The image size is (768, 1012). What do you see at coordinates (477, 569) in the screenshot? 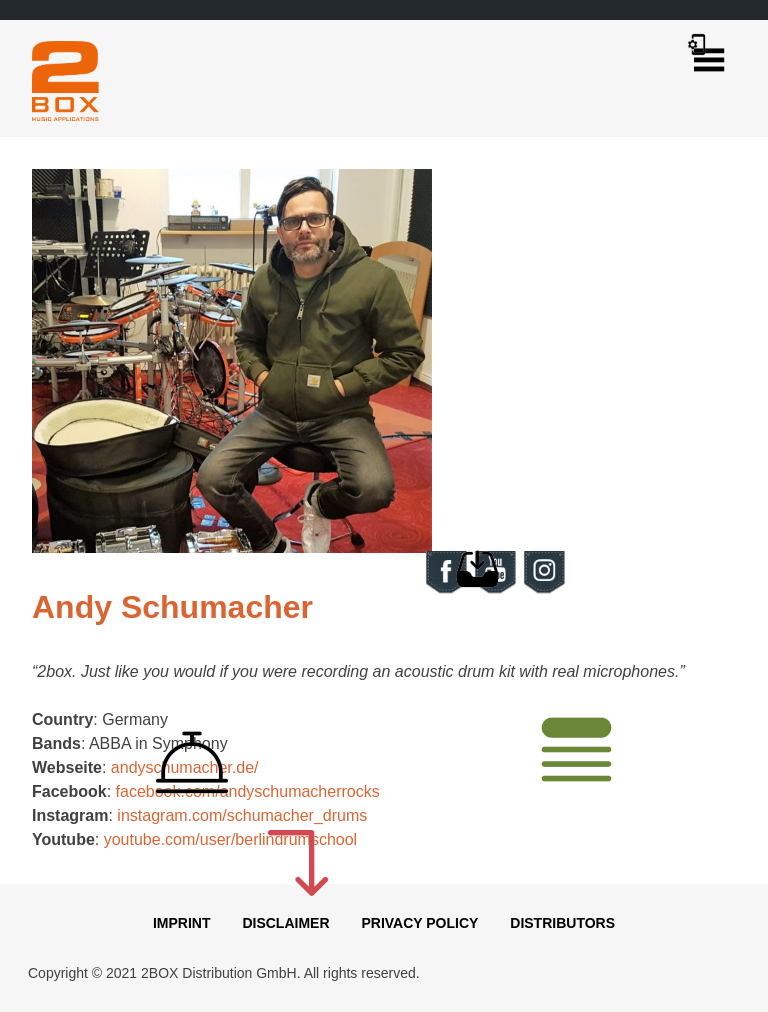
I see `download to inbox` at bounding box center [477, 569].